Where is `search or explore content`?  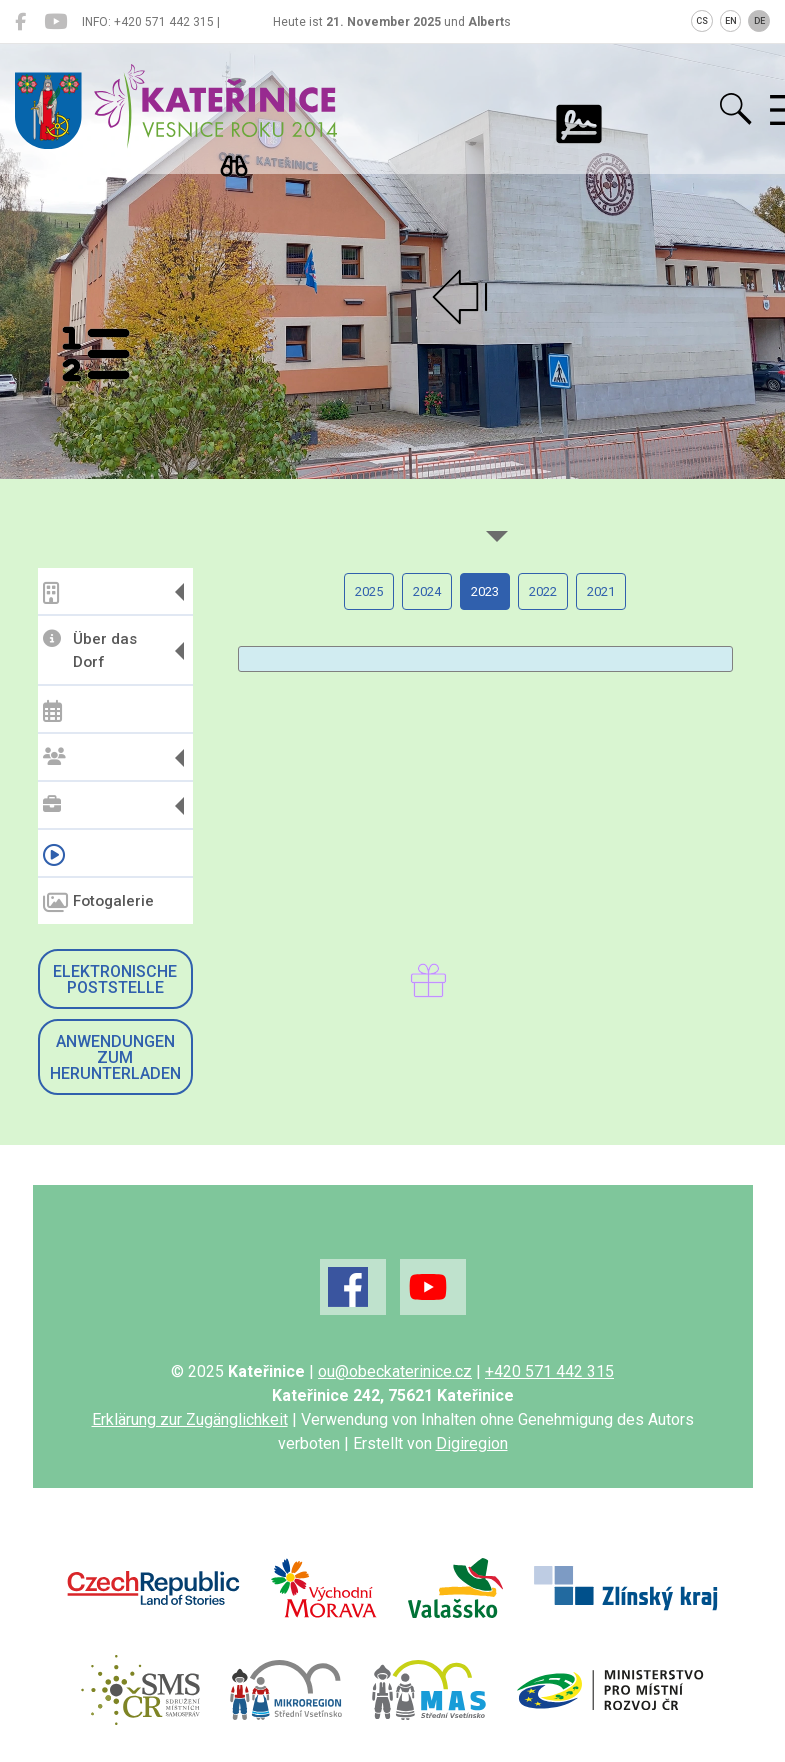
search or explore content is located at coordinates (234, 166).